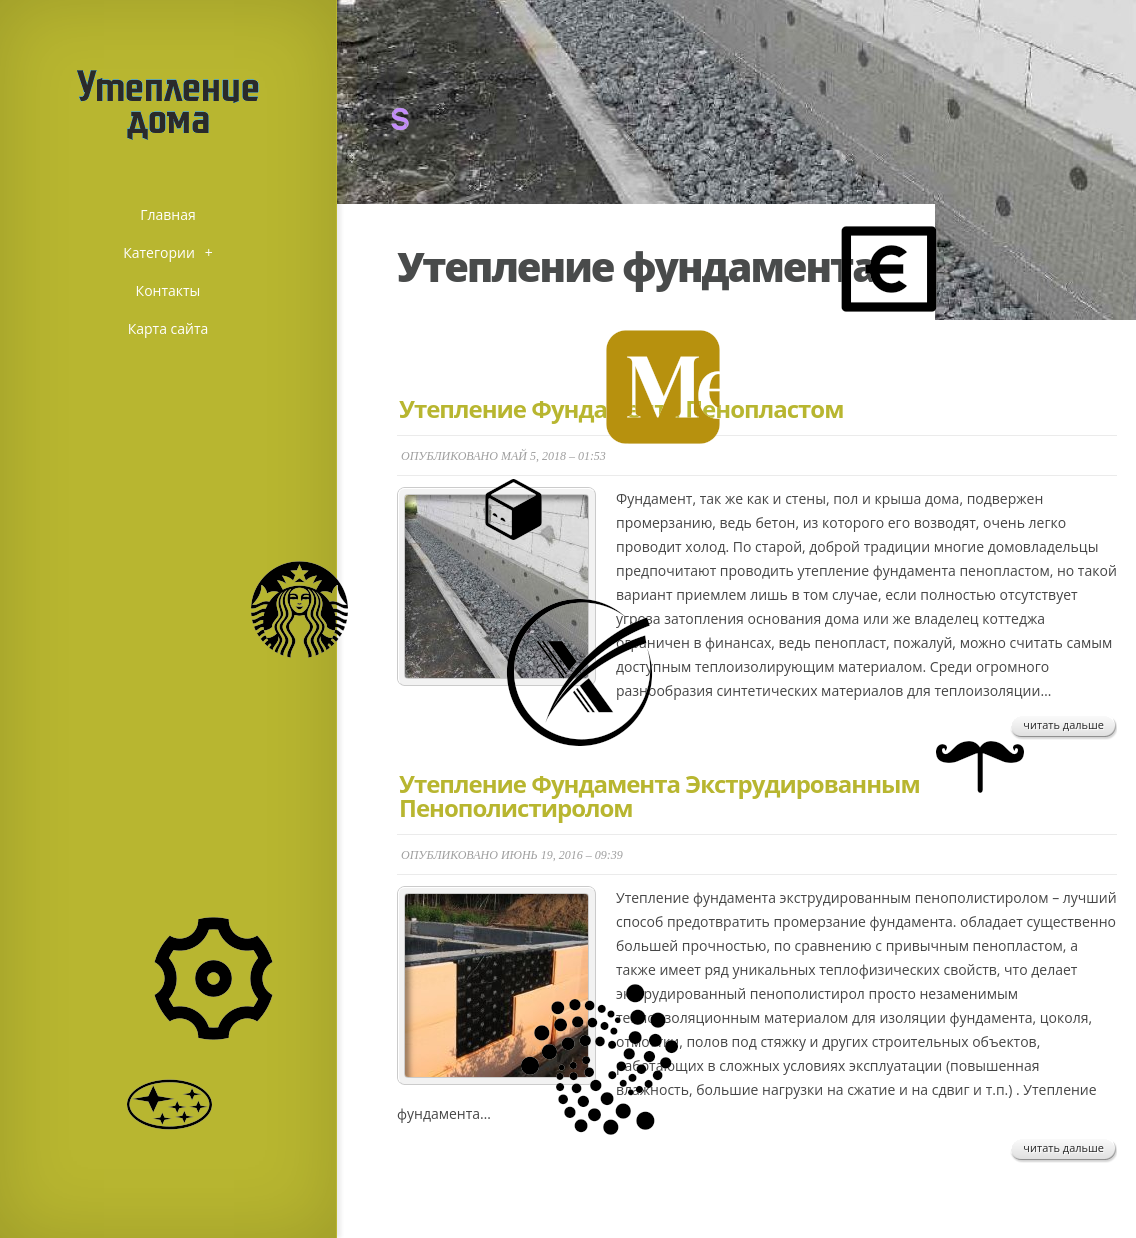 This screenshot has width=1136, height=1238. I want to click on handlebars.js templating library logo, so click(980, 767).